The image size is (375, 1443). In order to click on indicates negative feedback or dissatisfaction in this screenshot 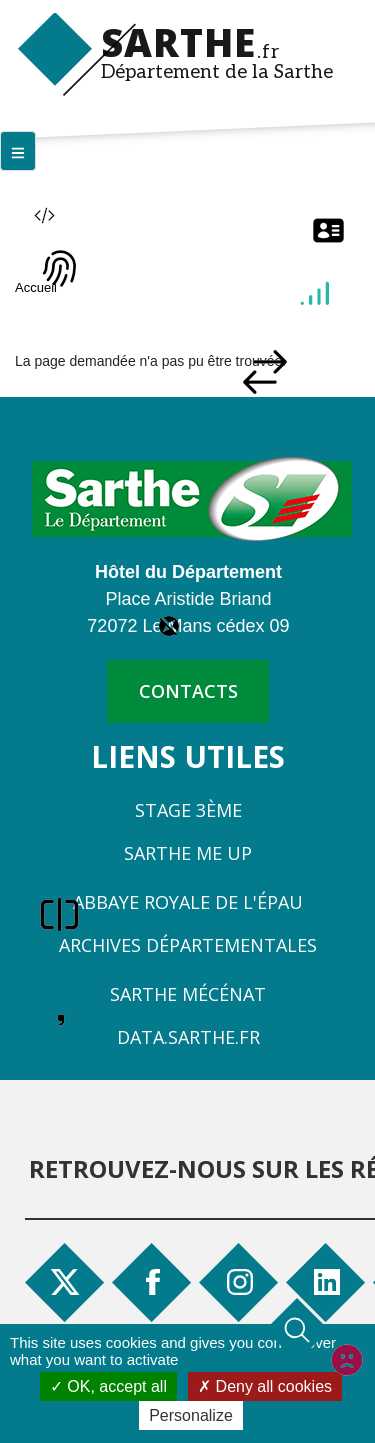, I will do `click(347, 1360)`.